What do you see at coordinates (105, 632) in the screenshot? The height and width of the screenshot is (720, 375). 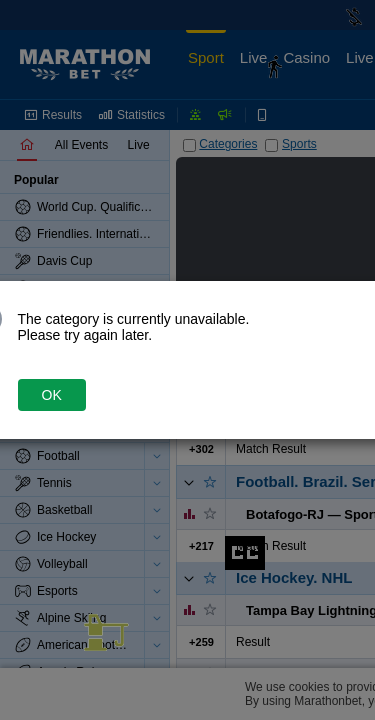 I see `access construction or building management tools` at bounding box center [105, 632].